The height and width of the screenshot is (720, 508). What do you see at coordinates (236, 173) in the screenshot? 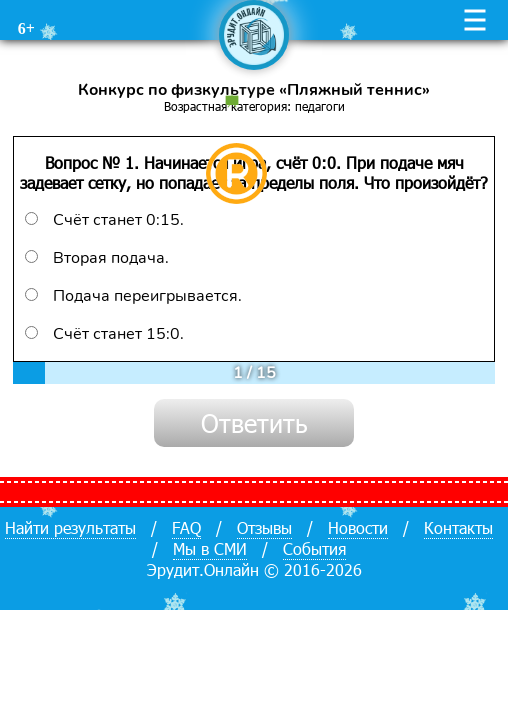
I see `indicates registered trademark status` at bounding box center [236, 173].